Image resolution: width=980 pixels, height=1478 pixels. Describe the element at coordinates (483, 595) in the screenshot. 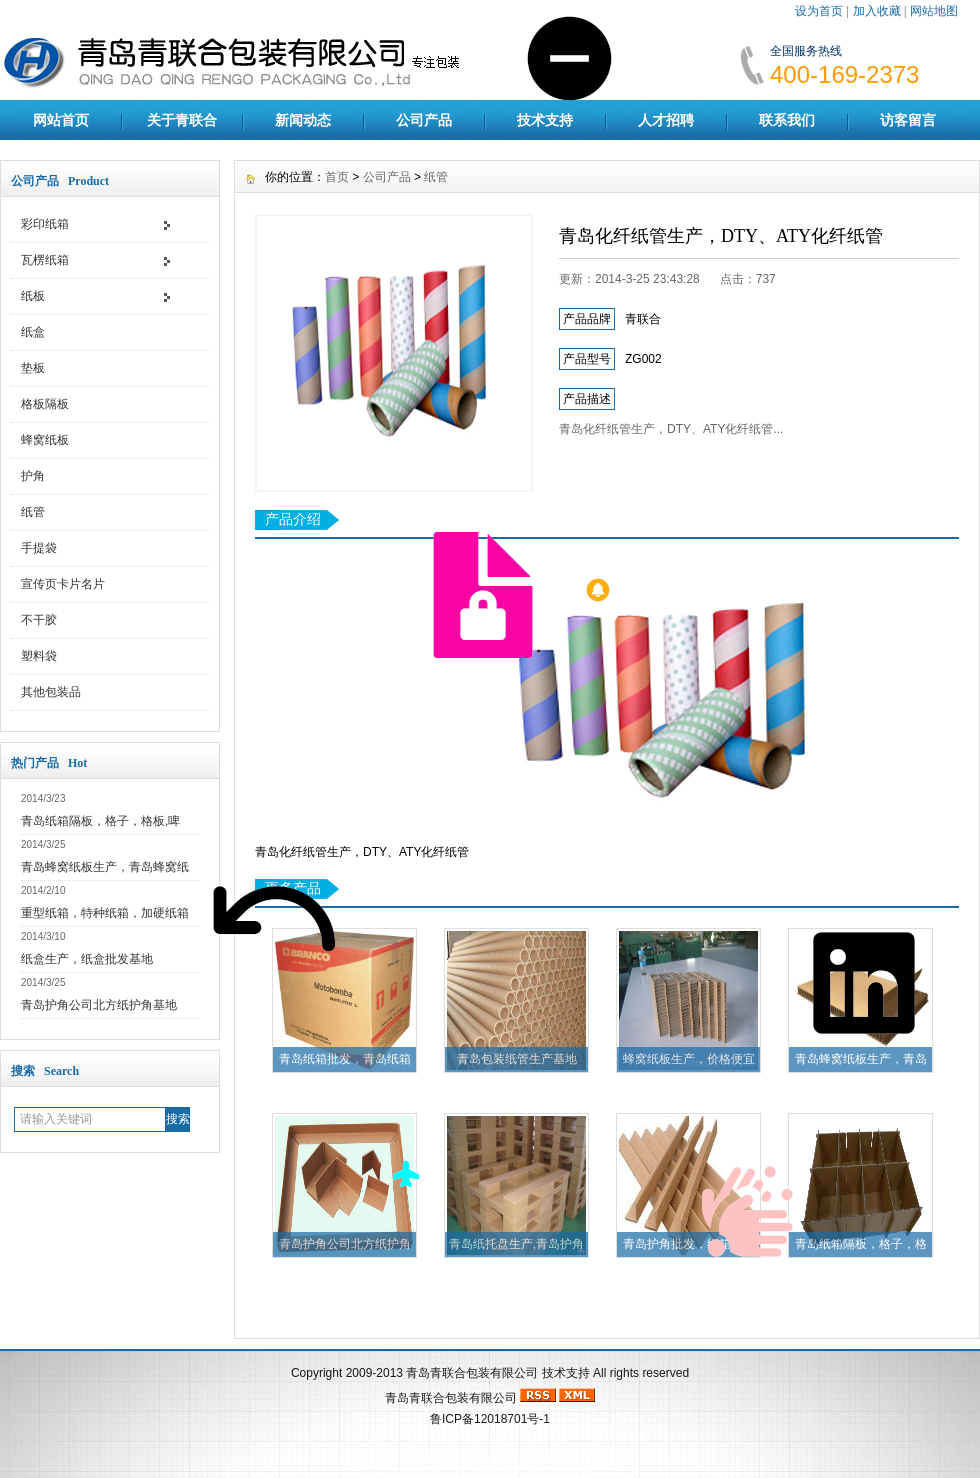

I see `view a protected or encrypted document` at that location.